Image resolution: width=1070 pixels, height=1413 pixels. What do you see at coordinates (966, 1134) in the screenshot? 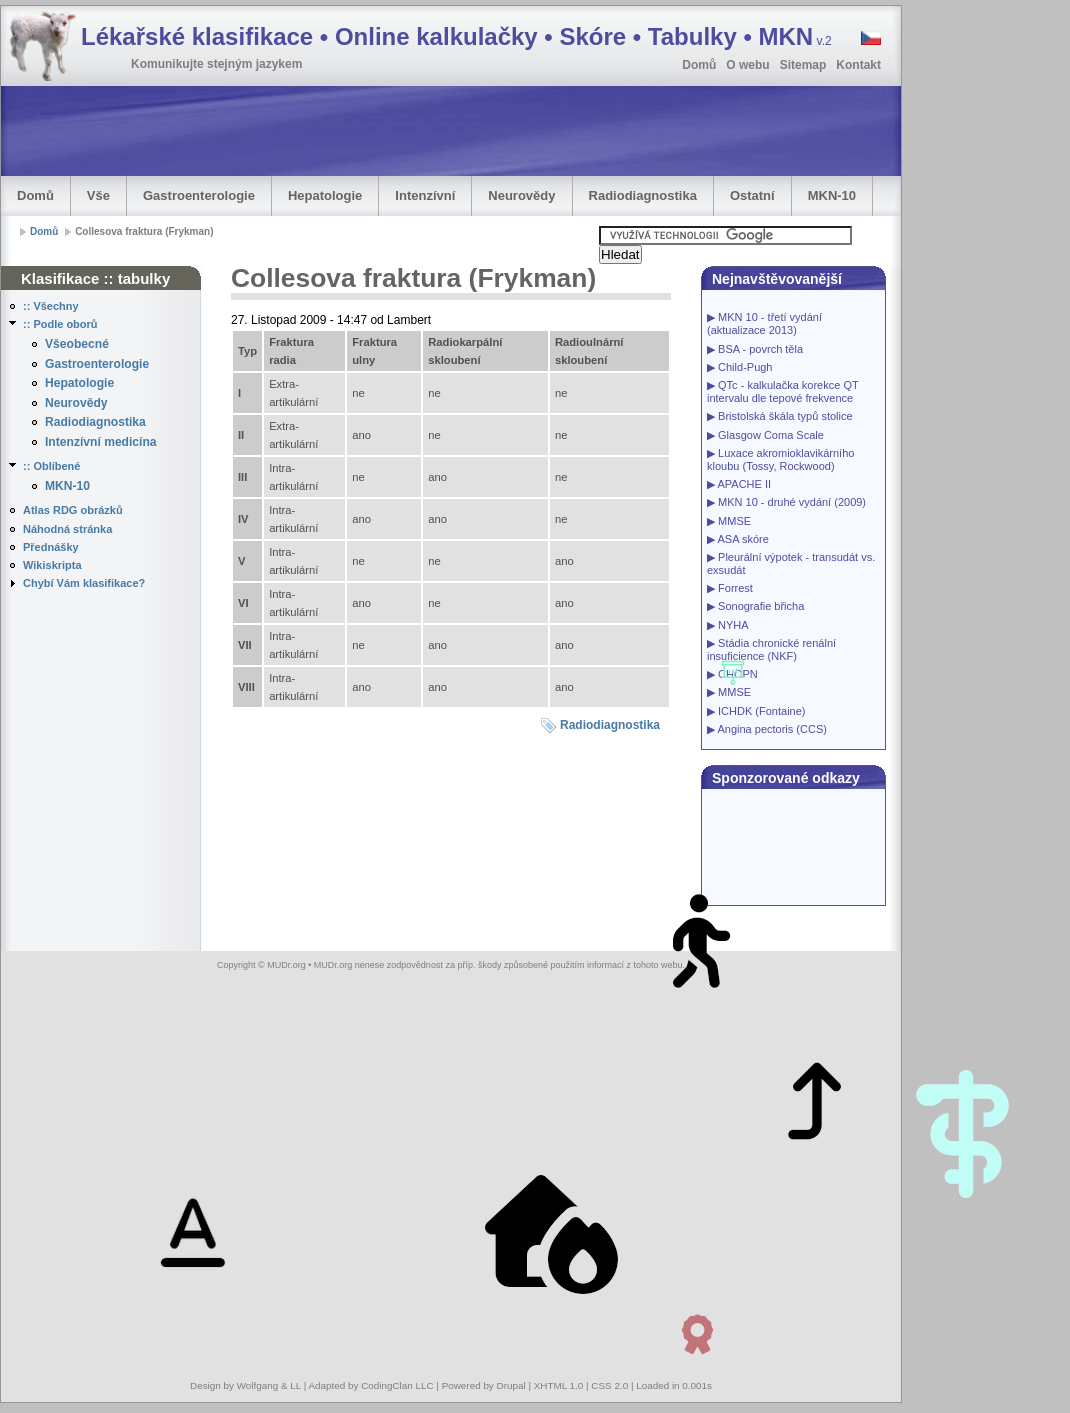
I see `access medical or healthcare services` at bounding box center [966, 1134].